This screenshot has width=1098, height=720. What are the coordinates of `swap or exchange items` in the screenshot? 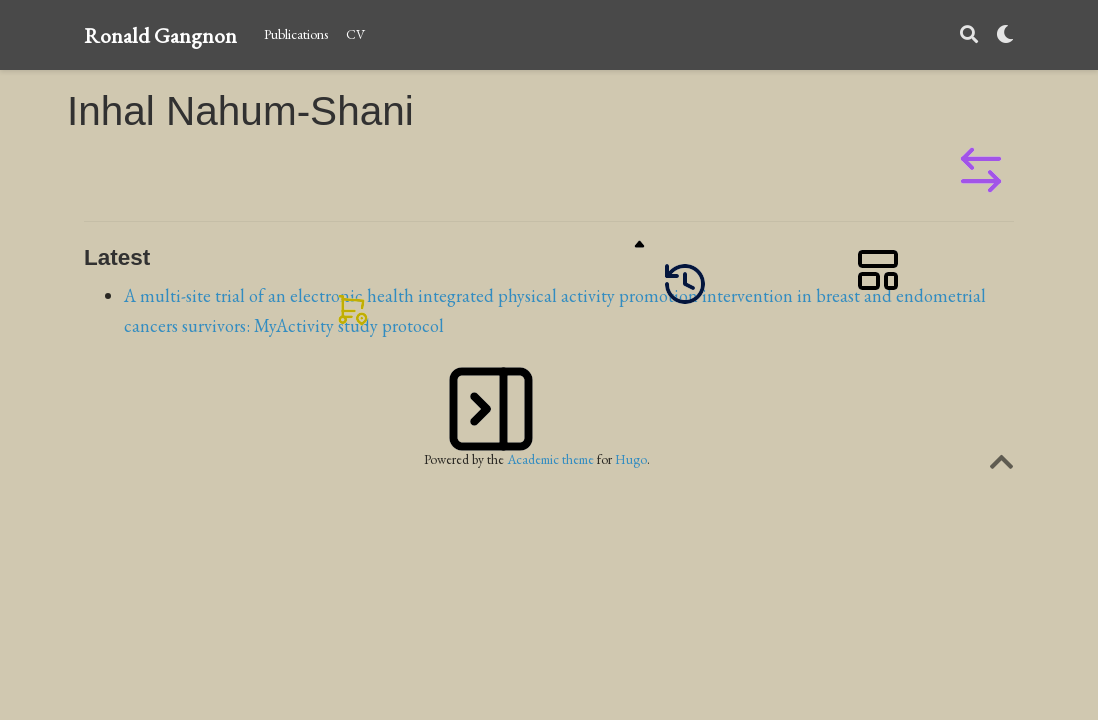 It's located at (981, 170).